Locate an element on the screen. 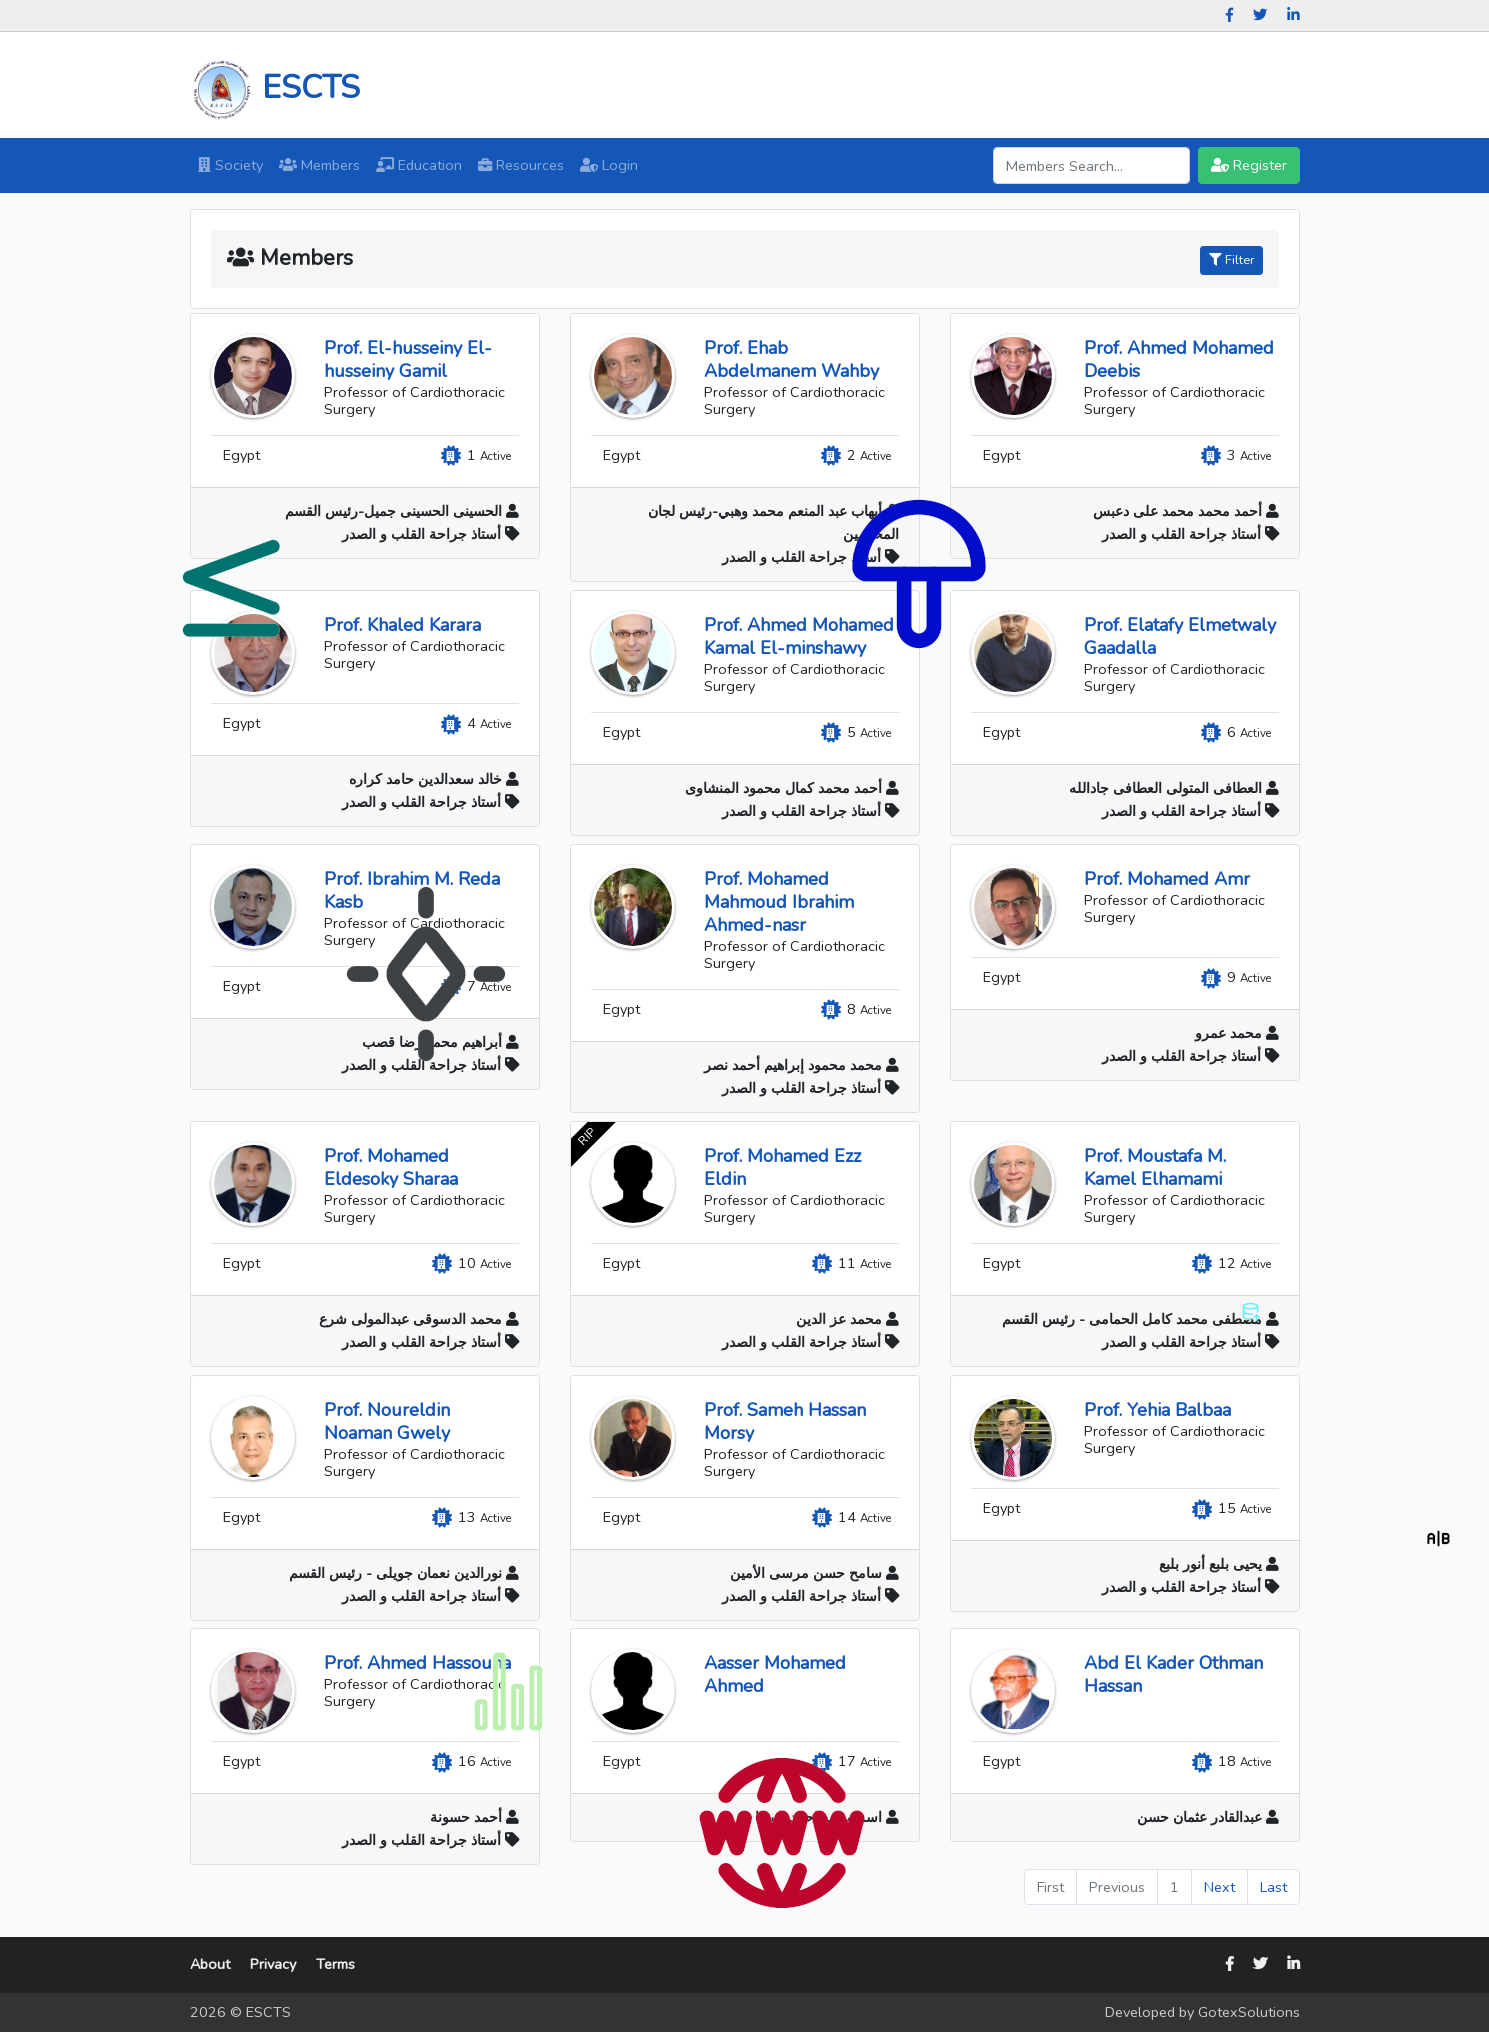 This screenshot has width=1489, height=2032. toggle between A/B testing variants is located at coordinates (1438, 1538).